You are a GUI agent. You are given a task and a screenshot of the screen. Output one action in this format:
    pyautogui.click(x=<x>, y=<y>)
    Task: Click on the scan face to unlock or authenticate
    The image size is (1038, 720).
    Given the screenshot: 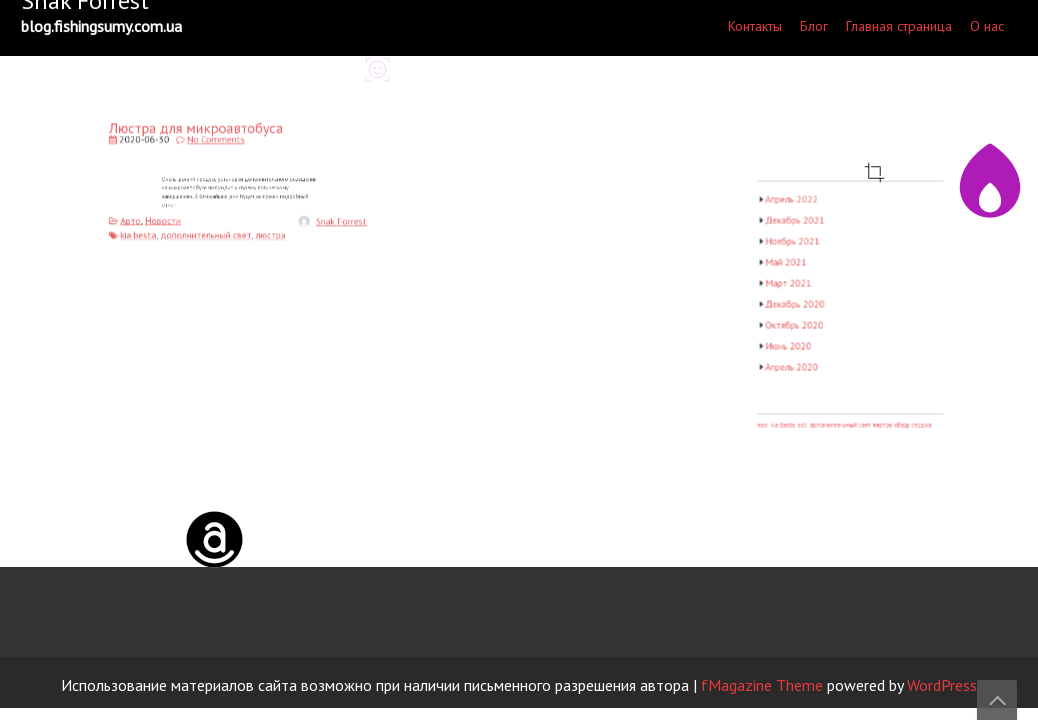 What is the action you would take?
    pyautogui.click(x=377, y=69)
    